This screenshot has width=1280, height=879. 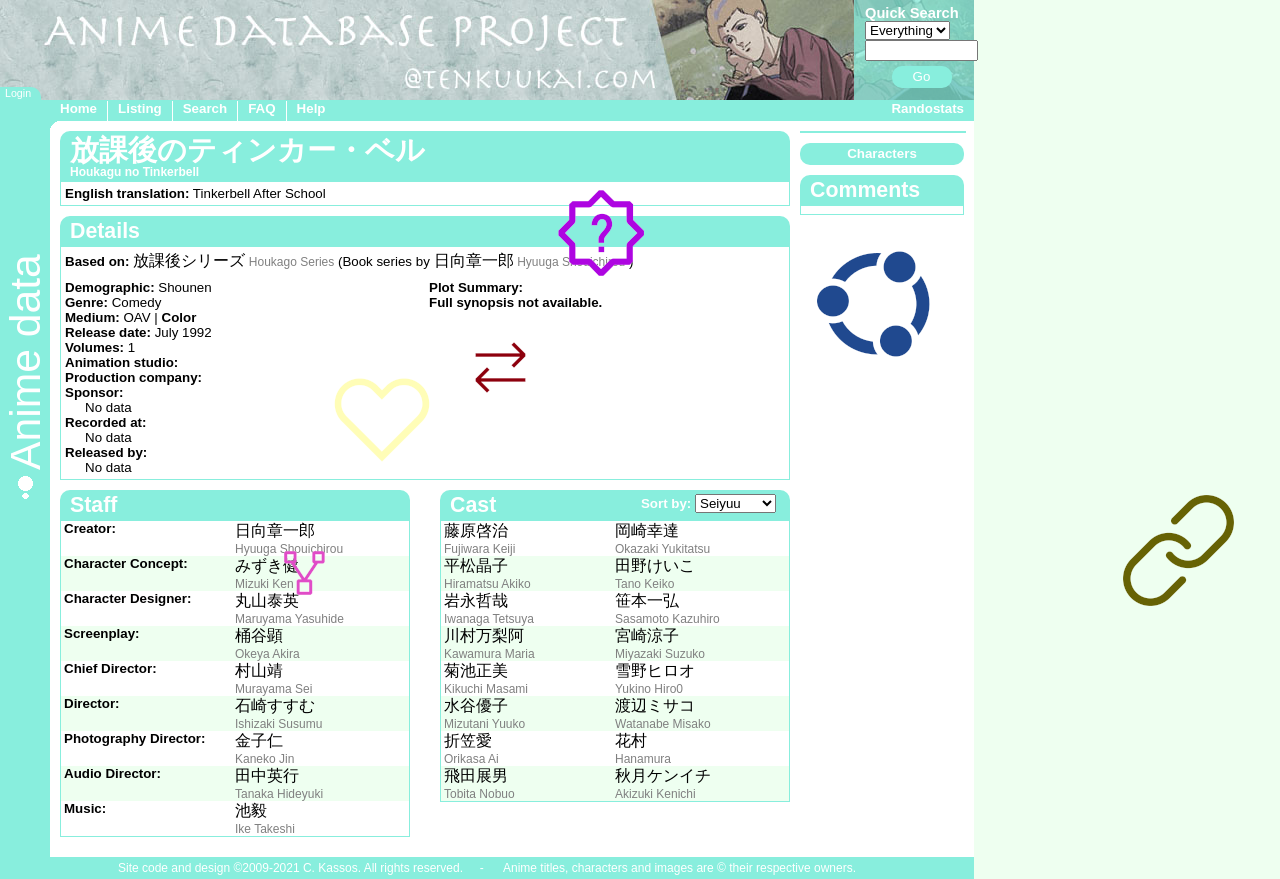 What do you see at coordinates (382, 419) in the screenshot?
I see `add to favorites` at bounding box center [382, 419].